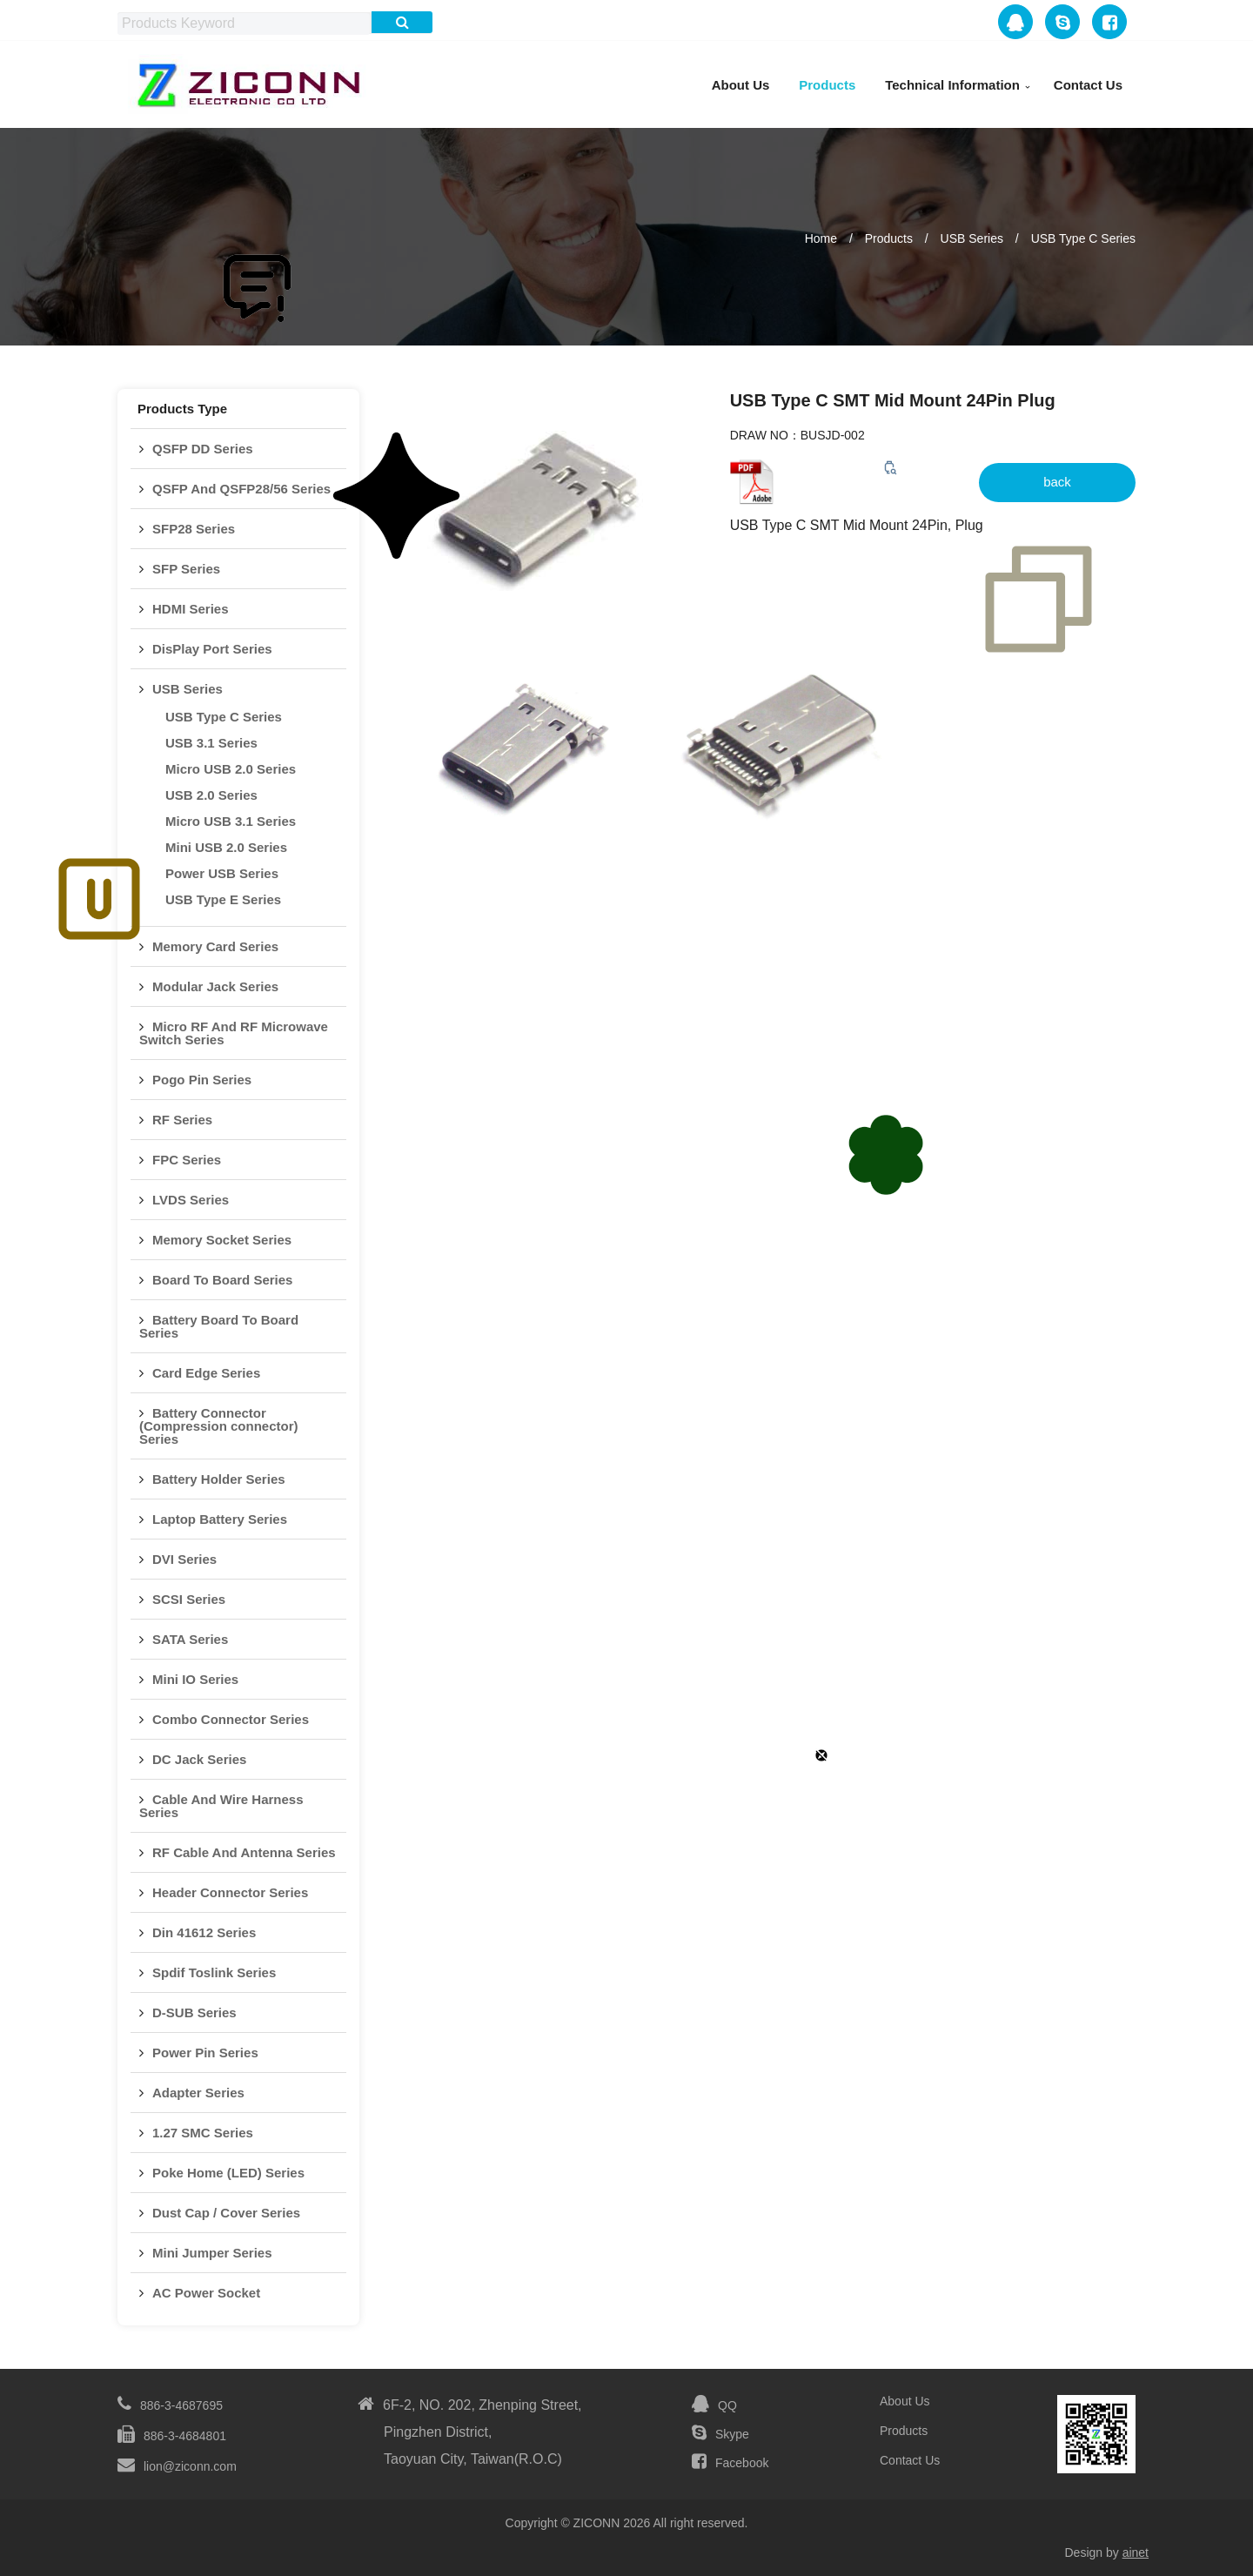 The height and width of the screenshot is (2576, 1253). Describe the element at coordinates (821, 1755) in the screenshot. I see `disable compass or navigation features` at that location.